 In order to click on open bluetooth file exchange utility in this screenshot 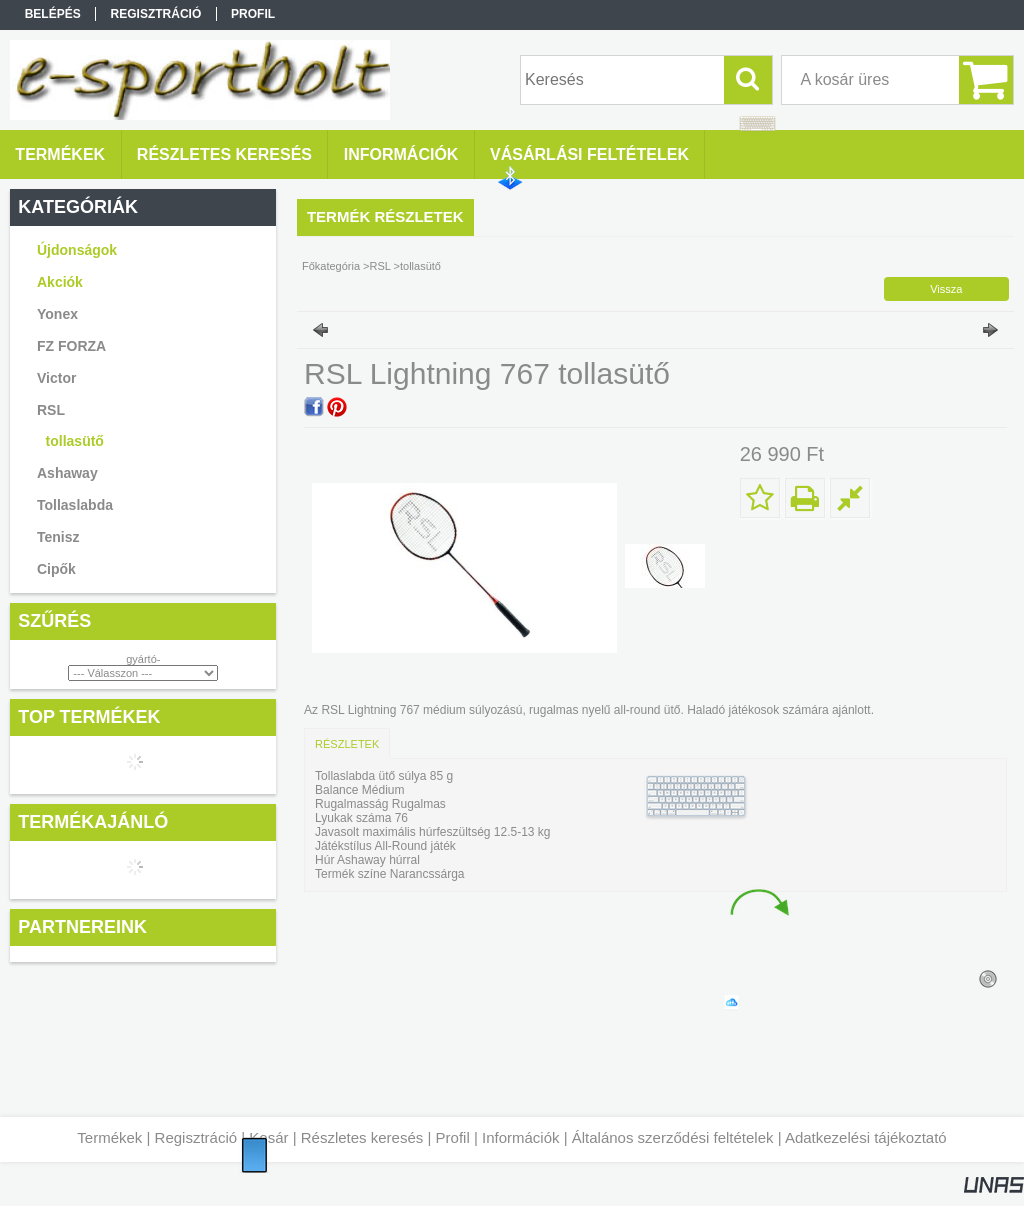, I will do `click(510, 178)`.